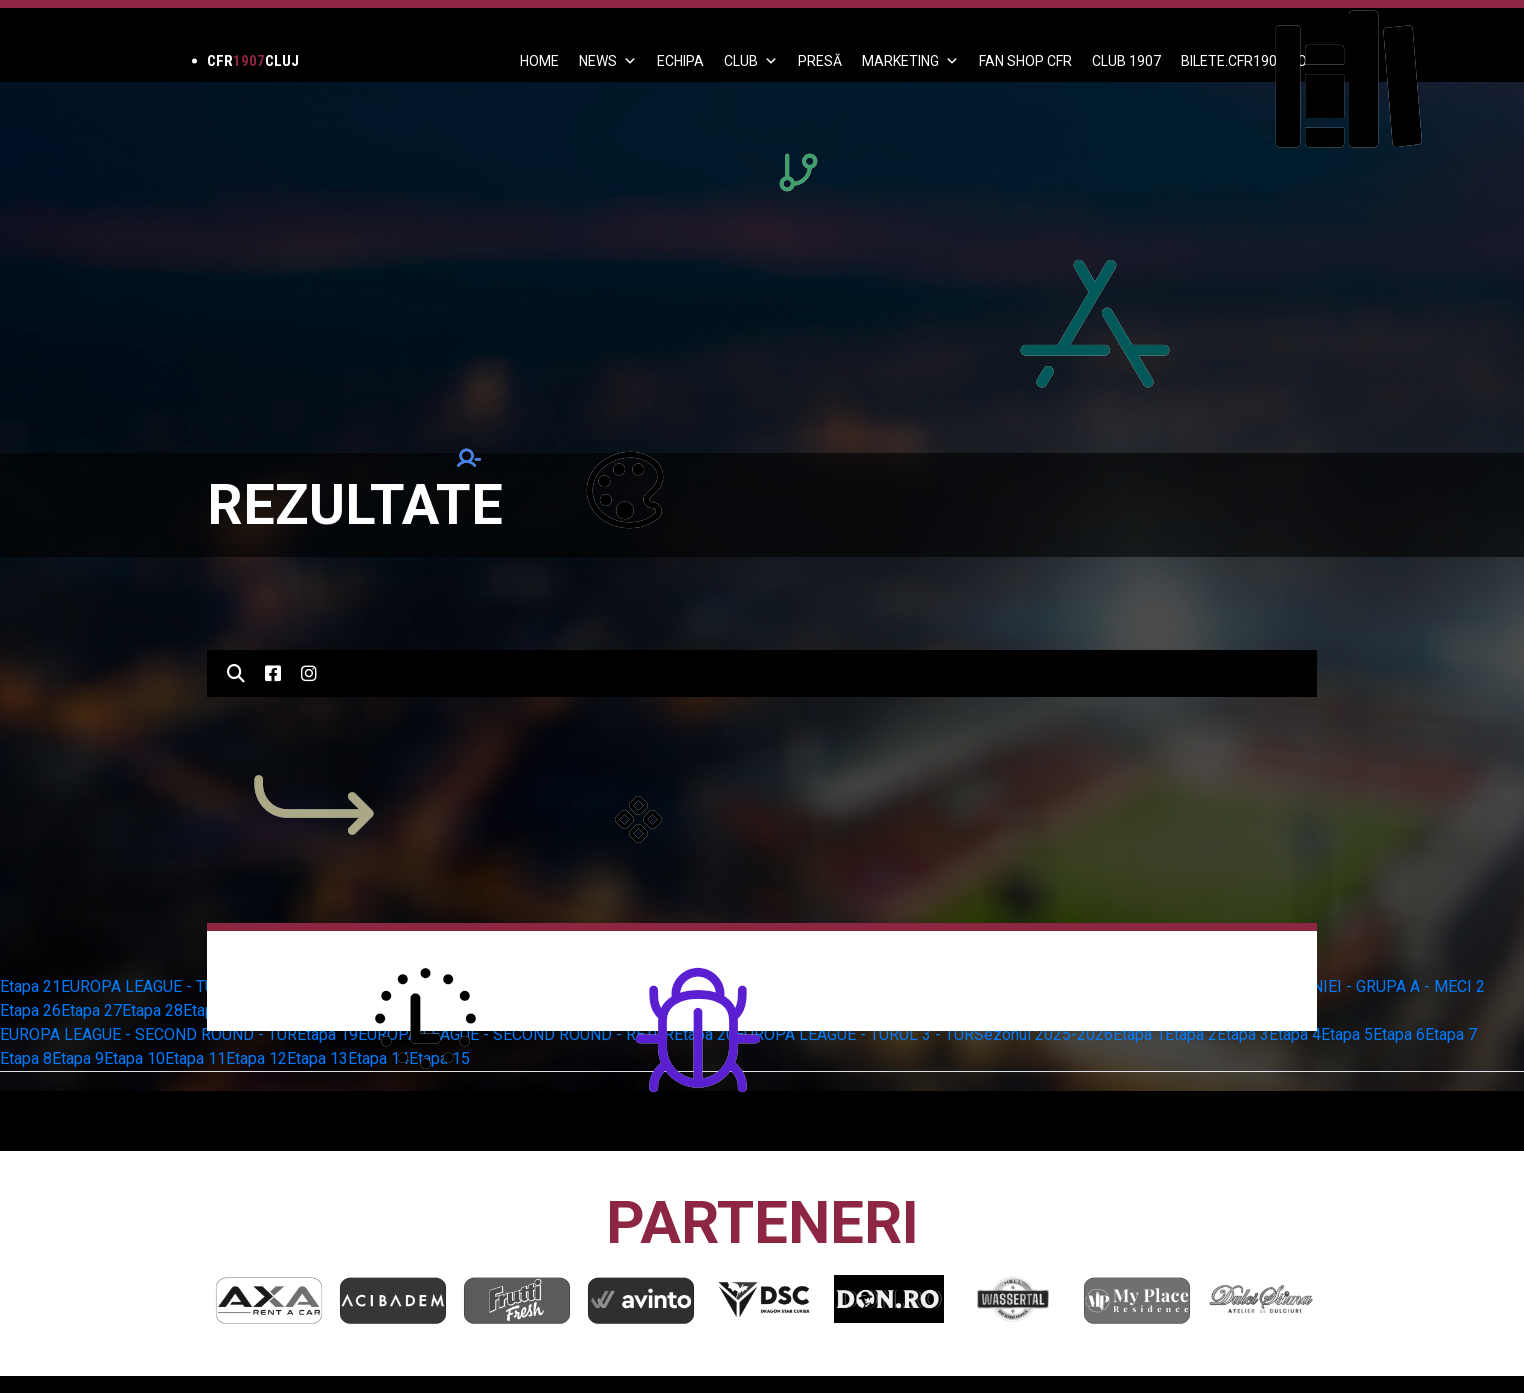 This screenshot has width=1524, height=1393. I want to click on access your saved books or media library, so click(1349, 79).